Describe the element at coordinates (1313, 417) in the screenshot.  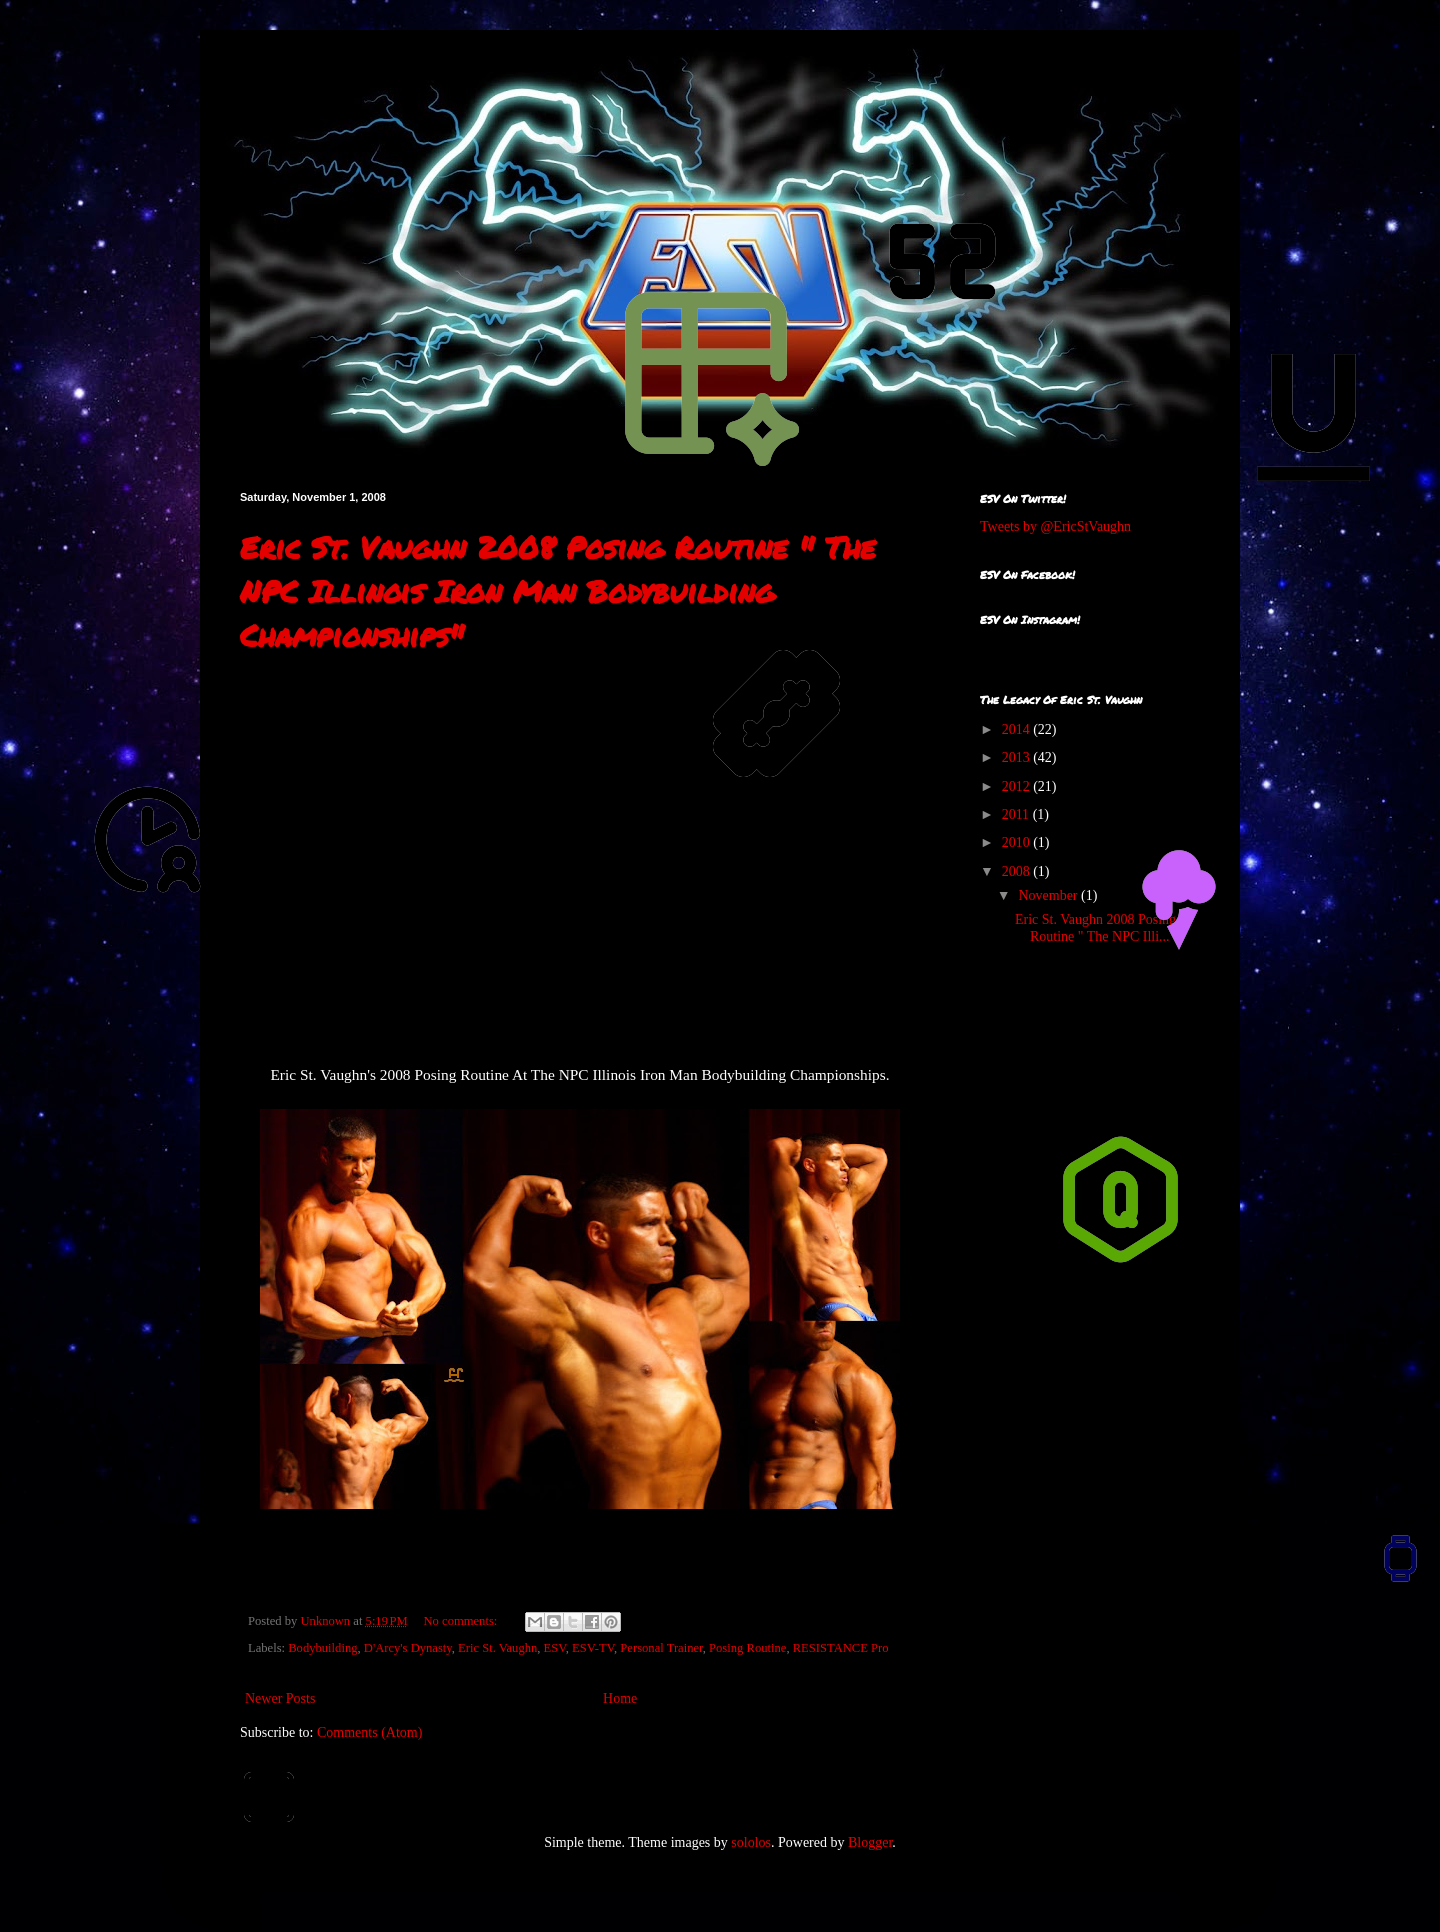
I see `apply underline formatting to selected text` at that location.